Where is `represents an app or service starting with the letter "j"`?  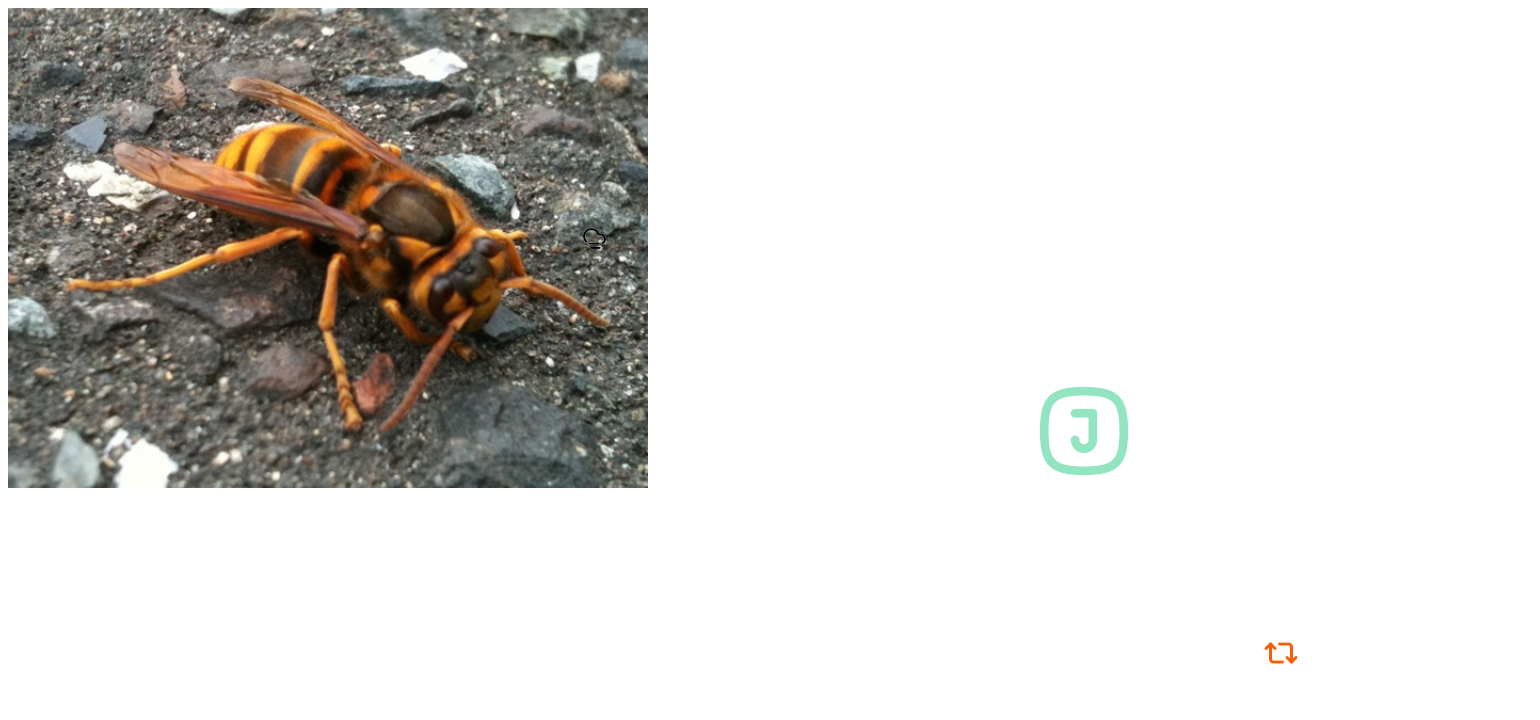
represents an app or service starting with the letter "j" is located at coordinates (1084, 431).